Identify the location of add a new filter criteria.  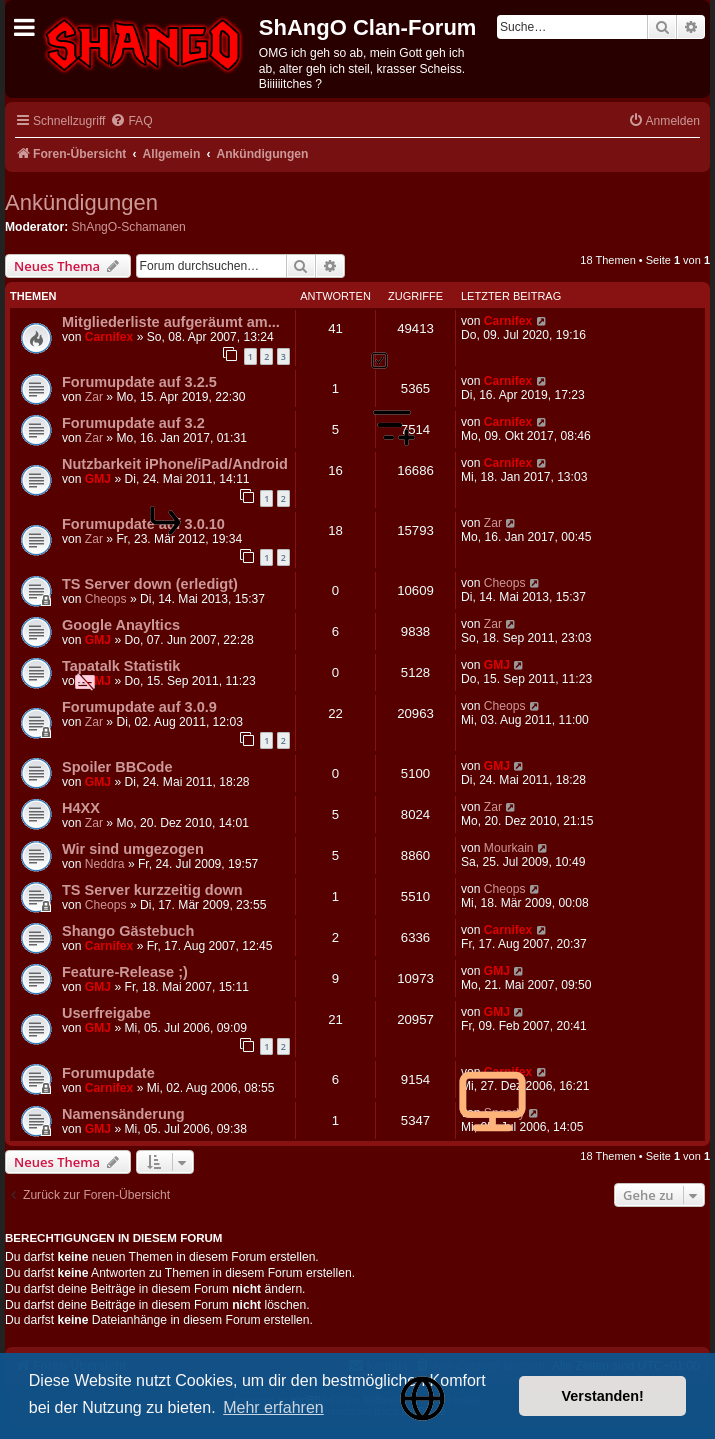
(392, 425).